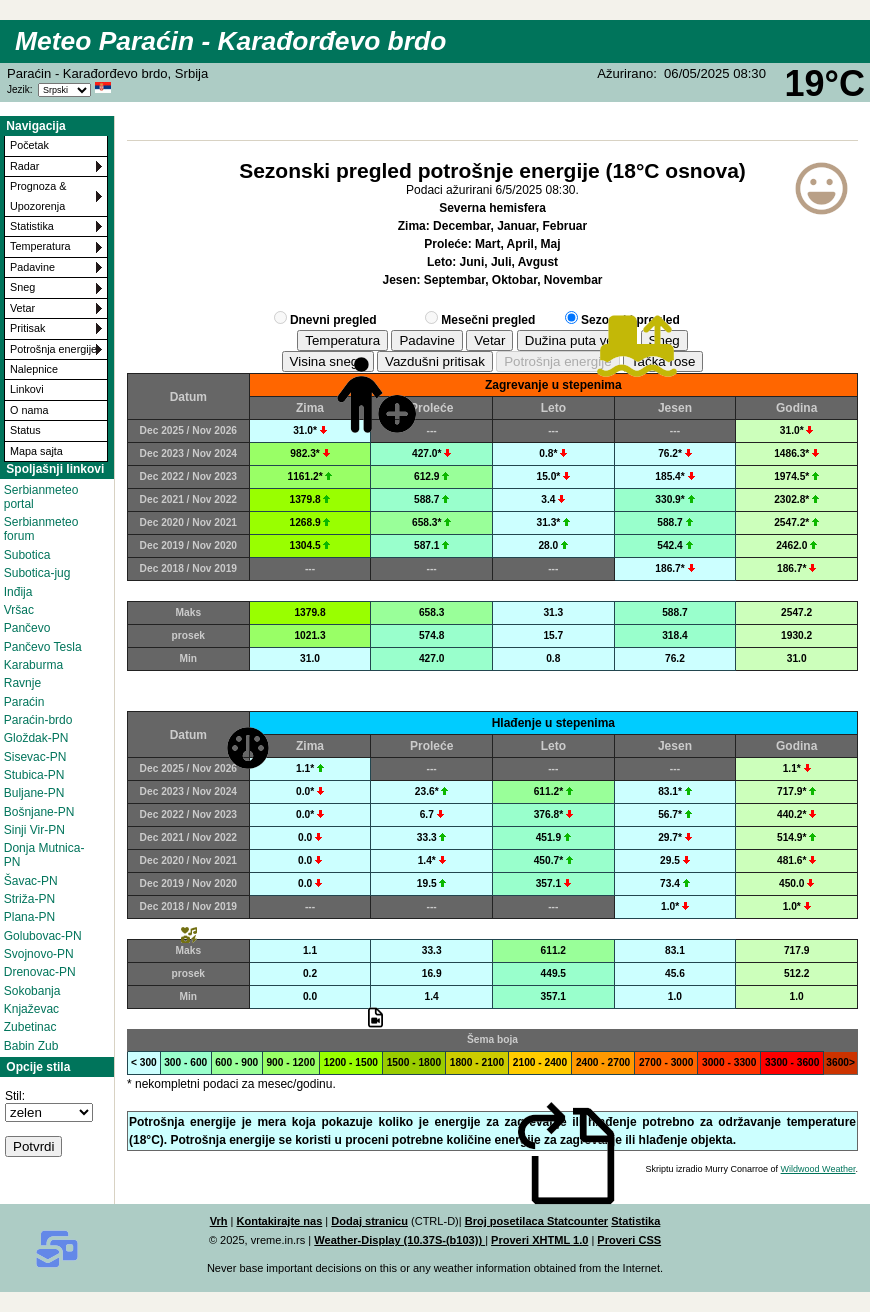 This screenshot has width=870, height=1312. What do you see at coordinates (57, 1249) in the screenshot?
I see `access bulk mail or mass email tools` at bounding box center [57, 1249].